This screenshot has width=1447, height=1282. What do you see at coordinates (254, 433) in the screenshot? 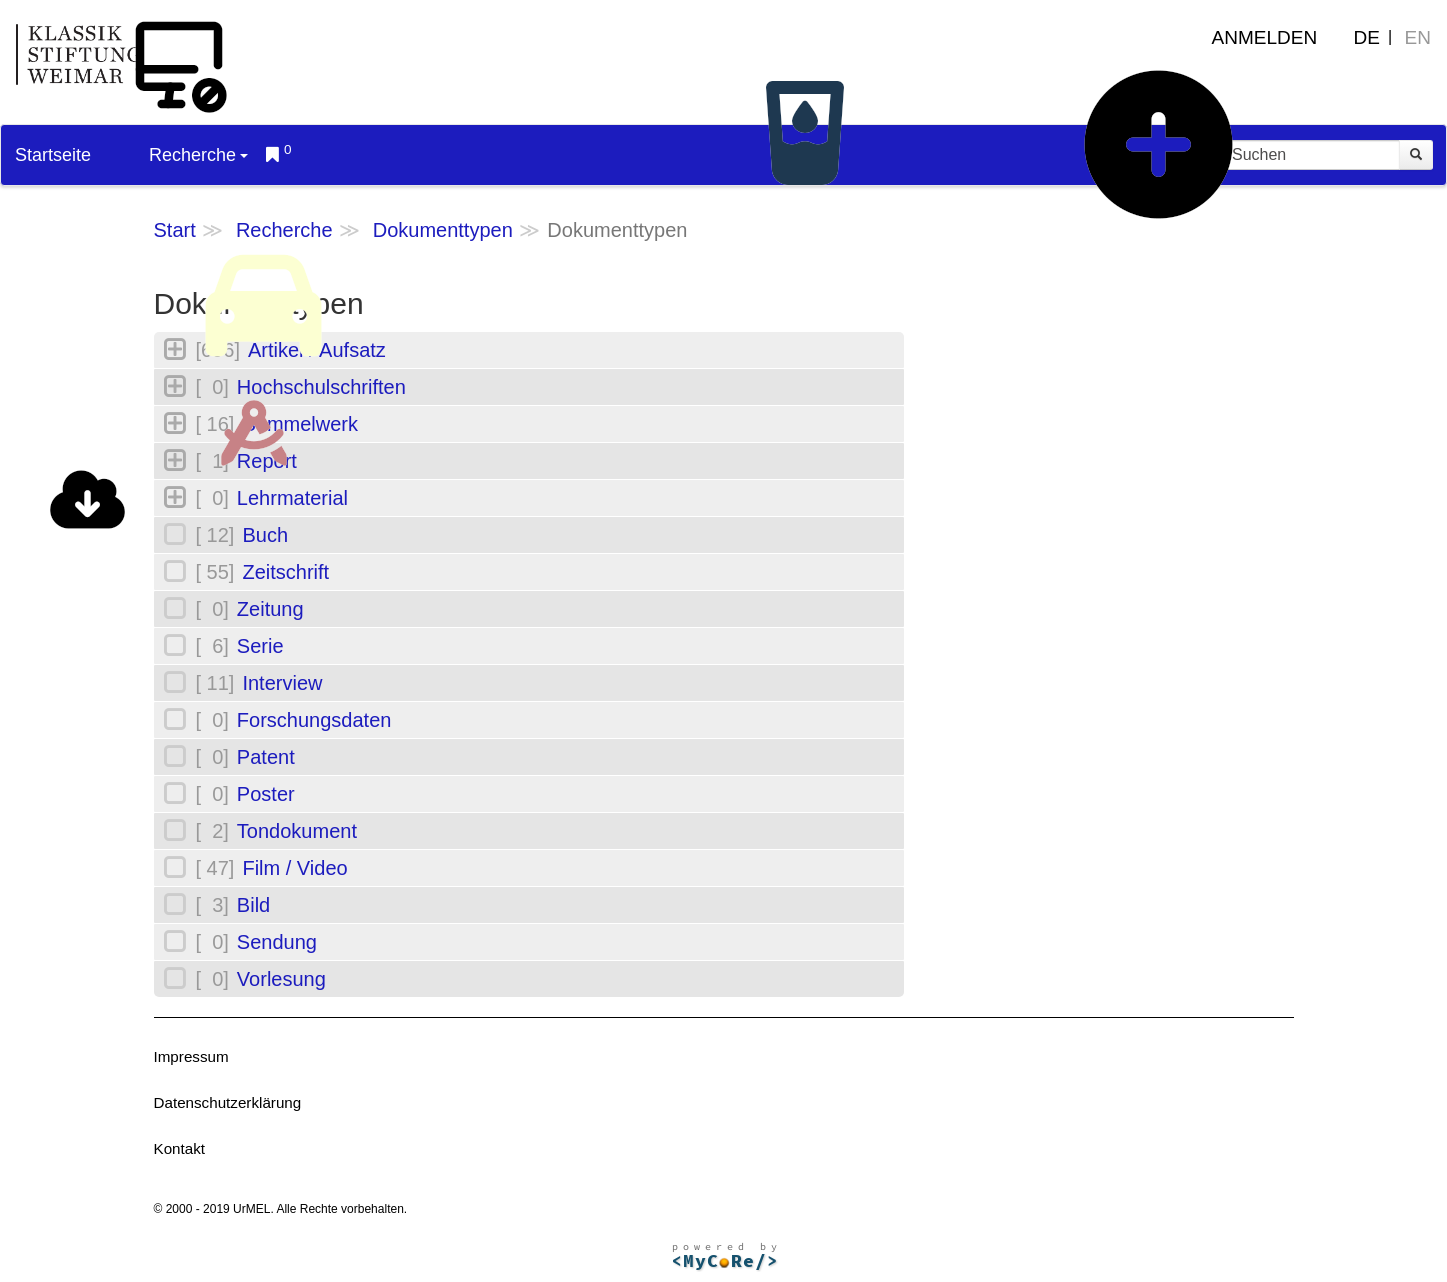
I see `access drawing or design tools` at bounding box center [254, 433].